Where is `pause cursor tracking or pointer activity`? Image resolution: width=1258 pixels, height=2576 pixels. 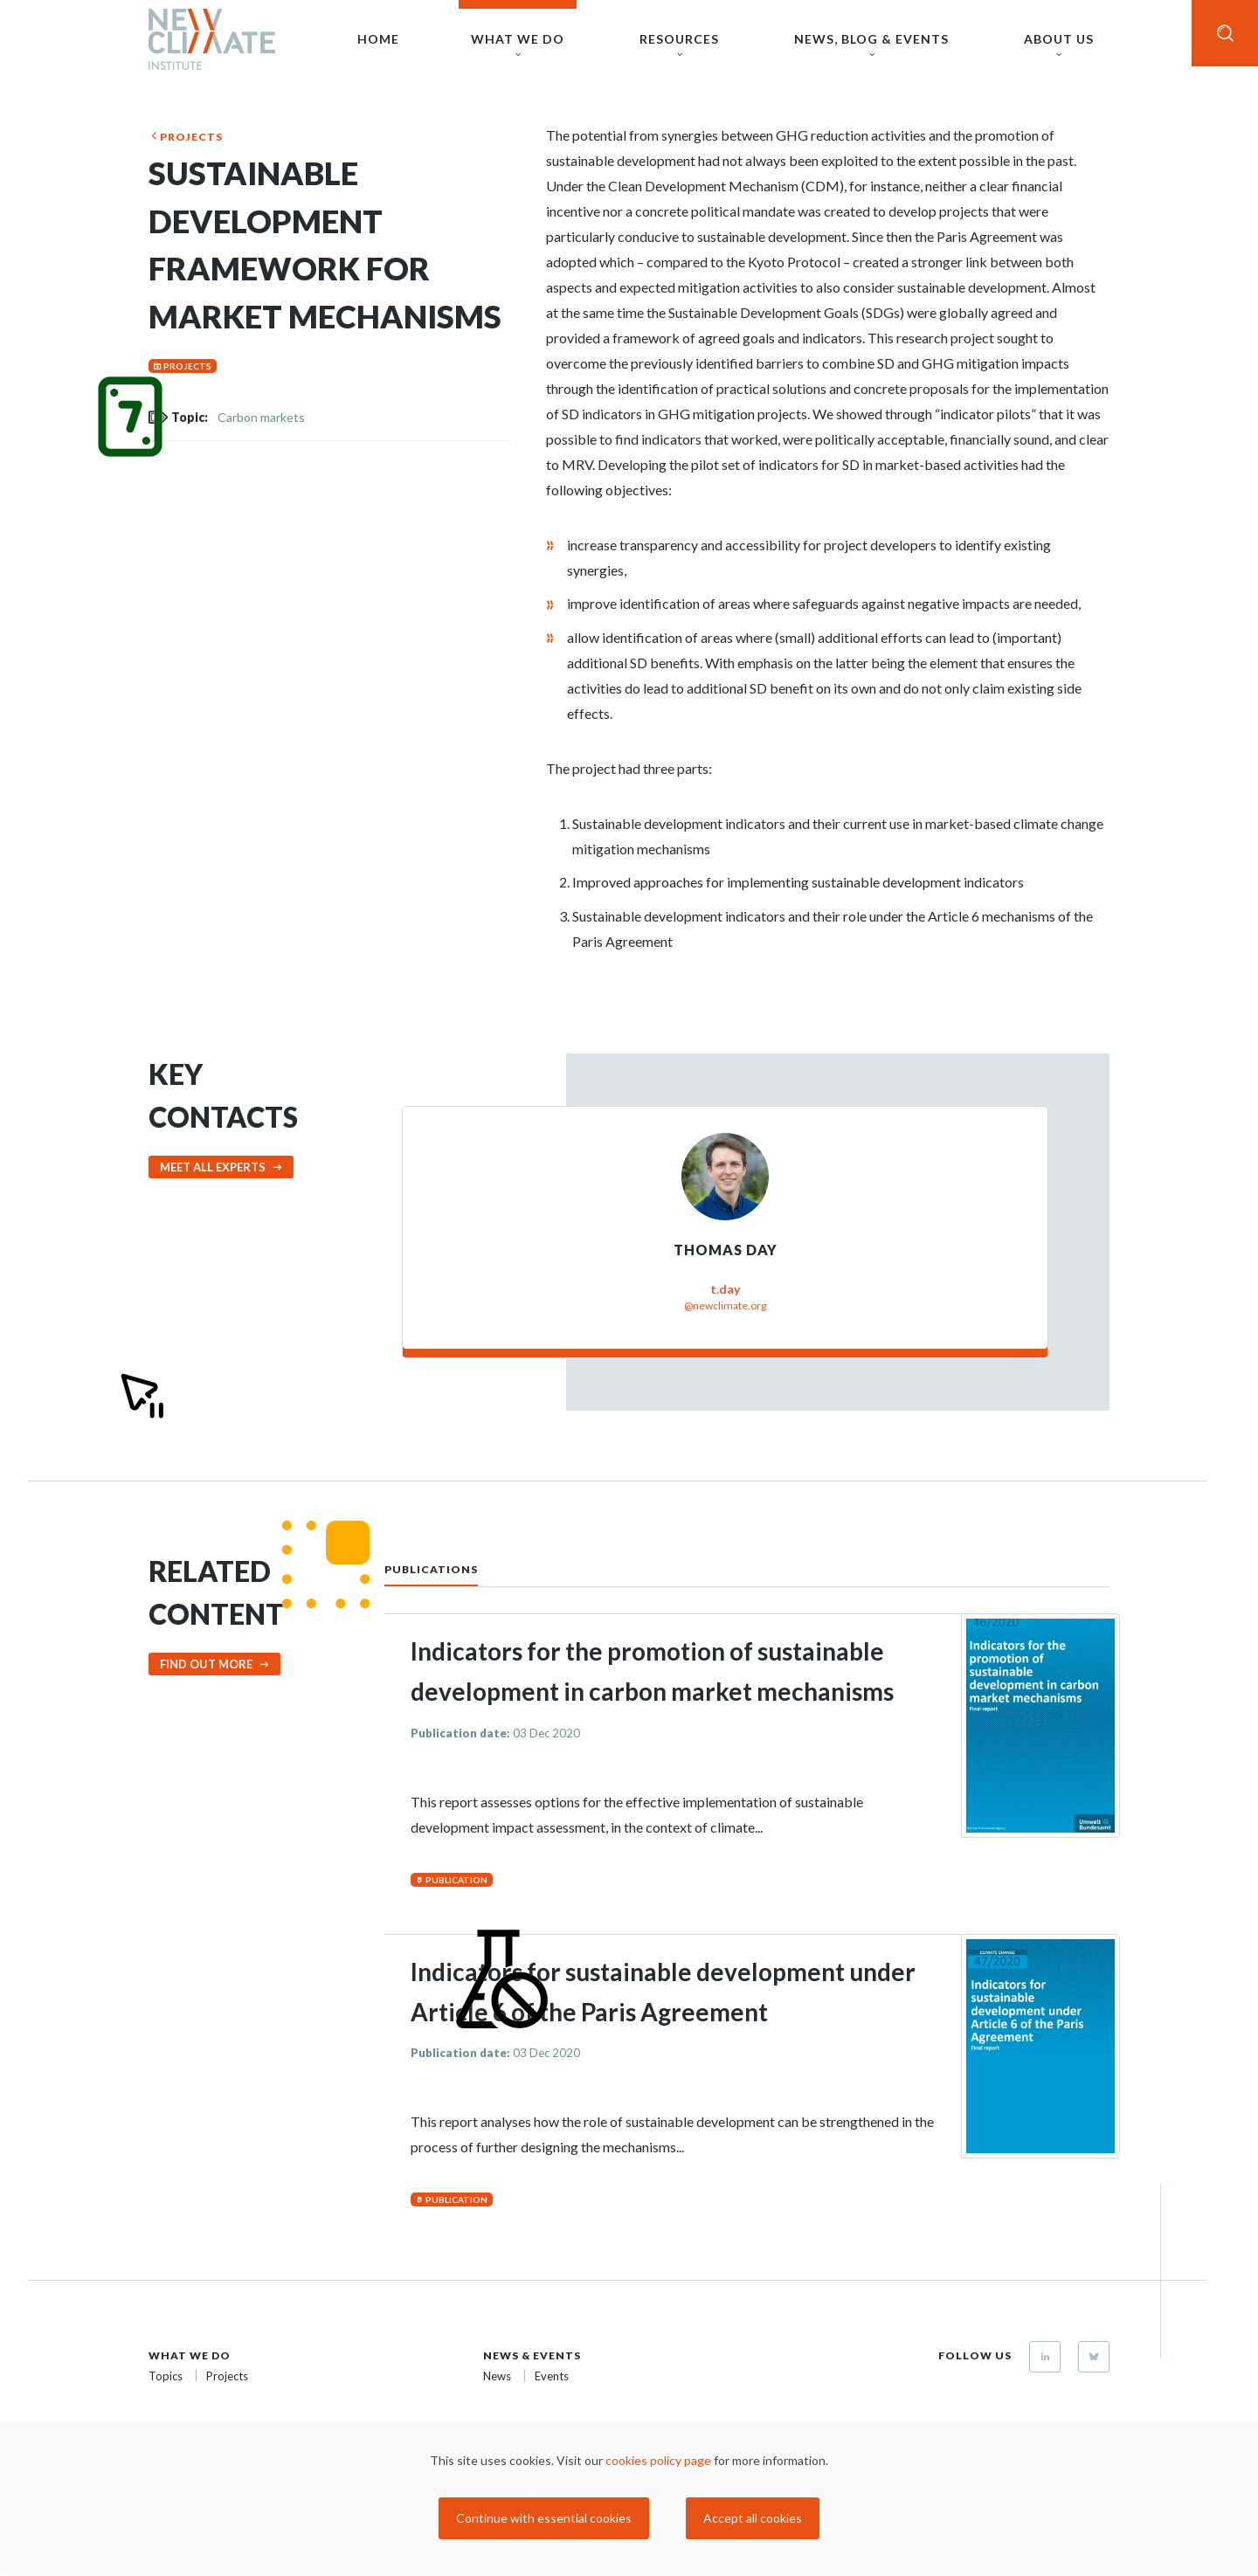 pause cursor tracking or pointer activity is located at coordinates (141, 1393).